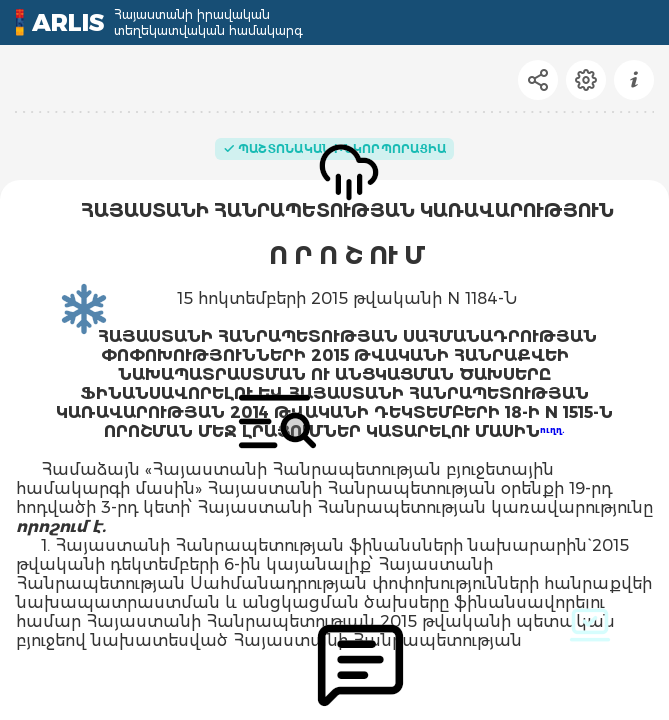 The width and height of the screenshot is (669, 720). Describe the element at coordinates (274, 421) in the screenshot. I see `search within a list or document` at that location.